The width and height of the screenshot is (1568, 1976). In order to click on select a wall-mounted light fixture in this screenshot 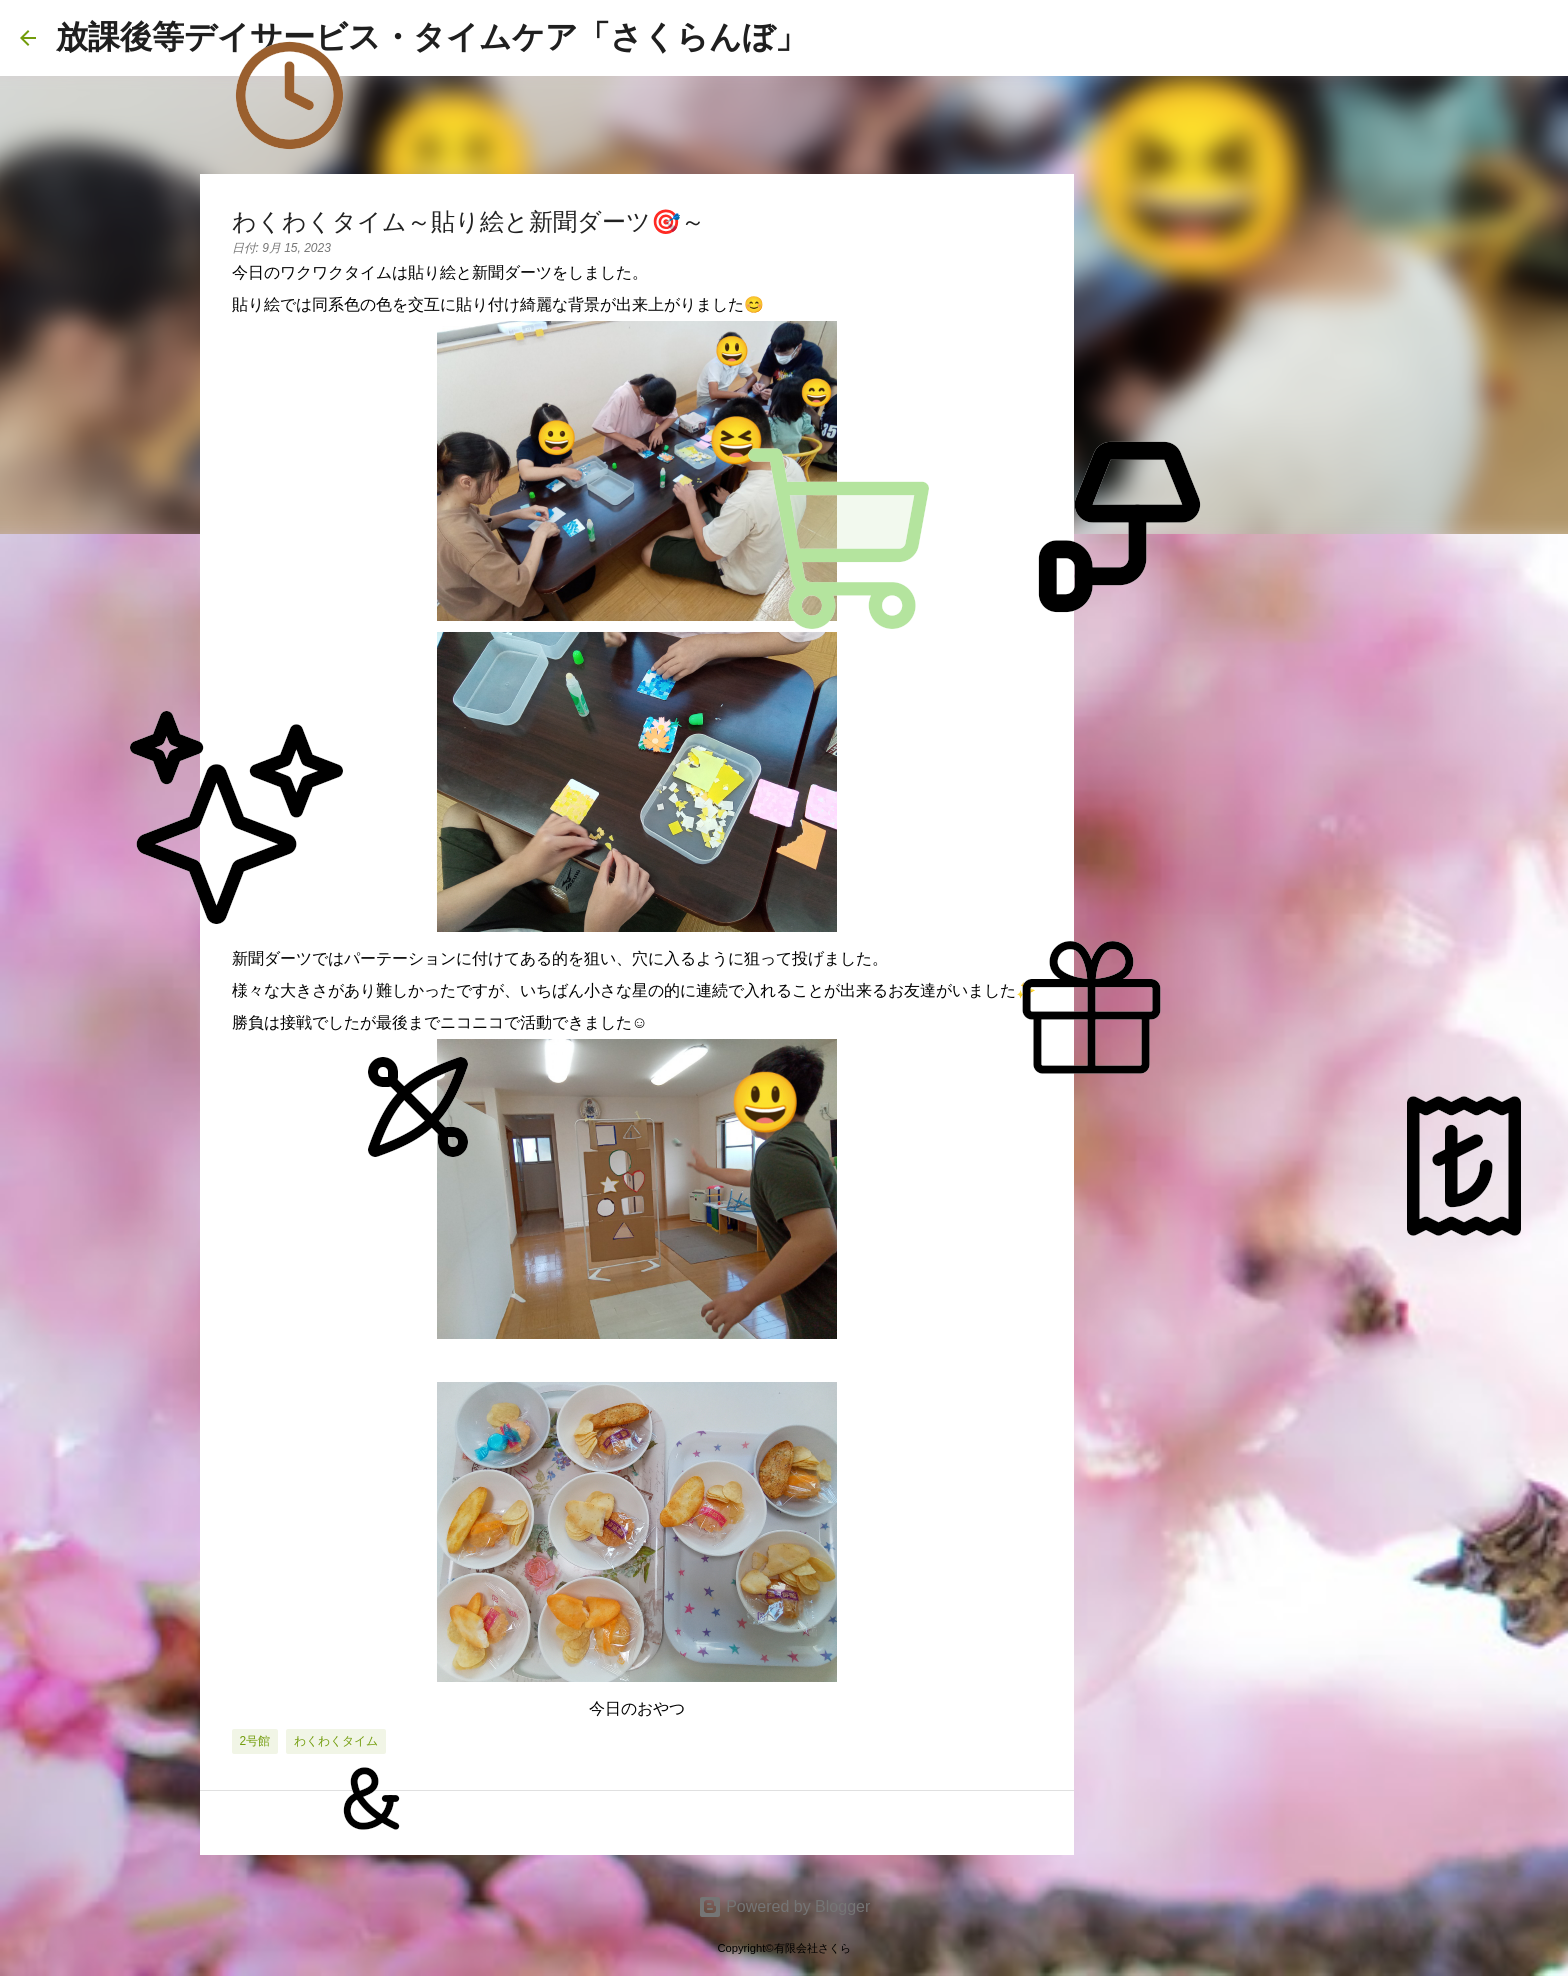, I will do `click(1119, 522)`.